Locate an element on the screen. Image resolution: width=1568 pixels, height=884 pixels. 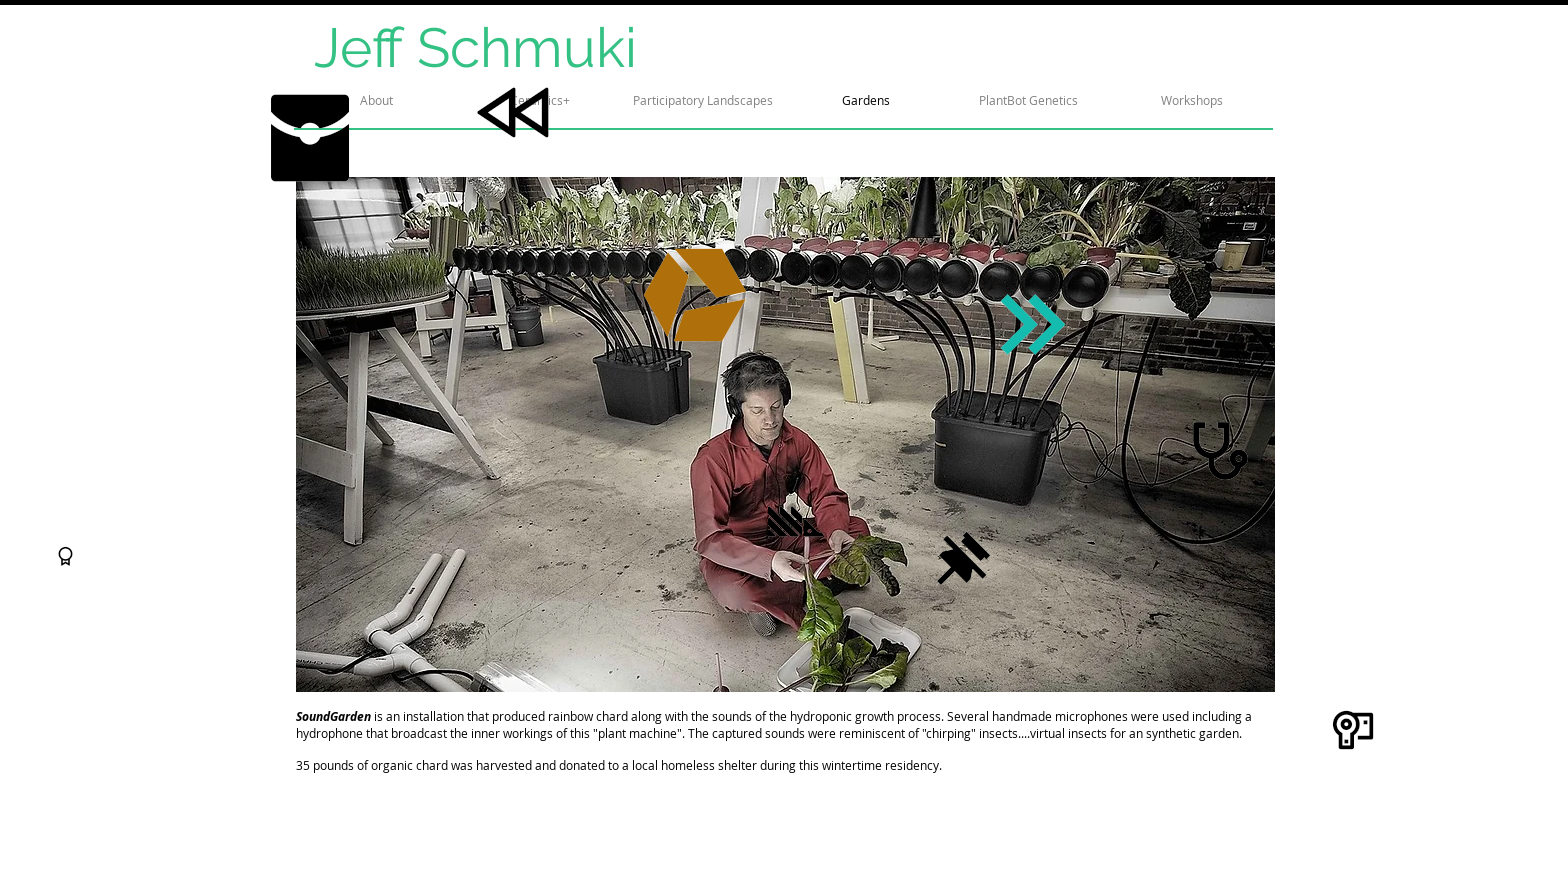
DV camcorder or digital video camera is located at coordinates (1354, 730).